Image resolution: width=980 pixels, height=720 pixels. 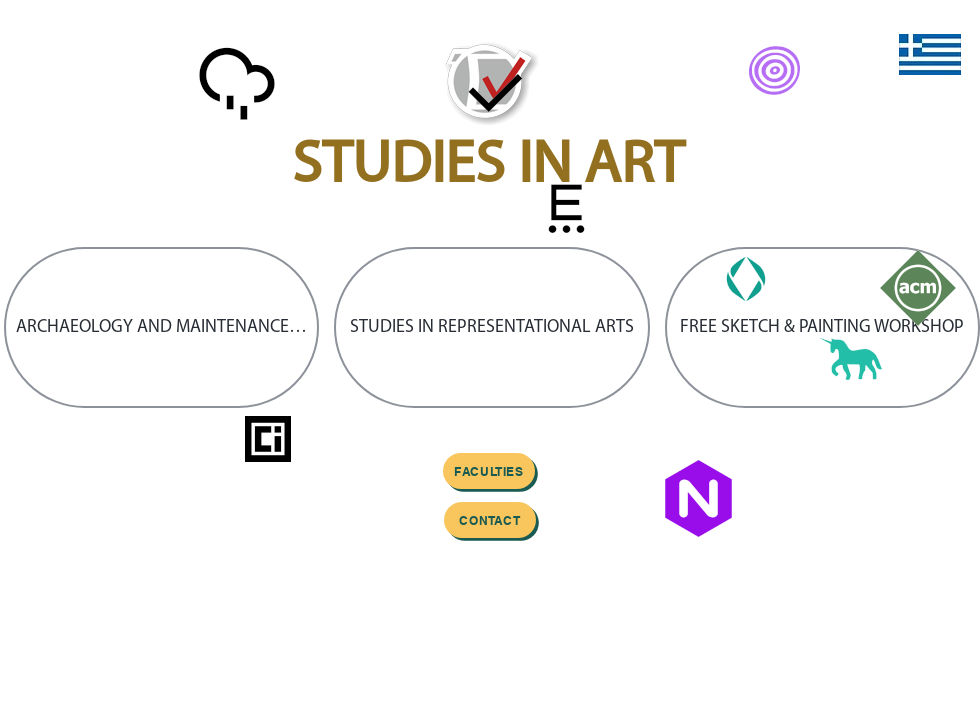 What do you see at coordinates (268, 439) in the screenshot?
I see `open container initiative (OCI) logo` at bounding box center [268, 439].